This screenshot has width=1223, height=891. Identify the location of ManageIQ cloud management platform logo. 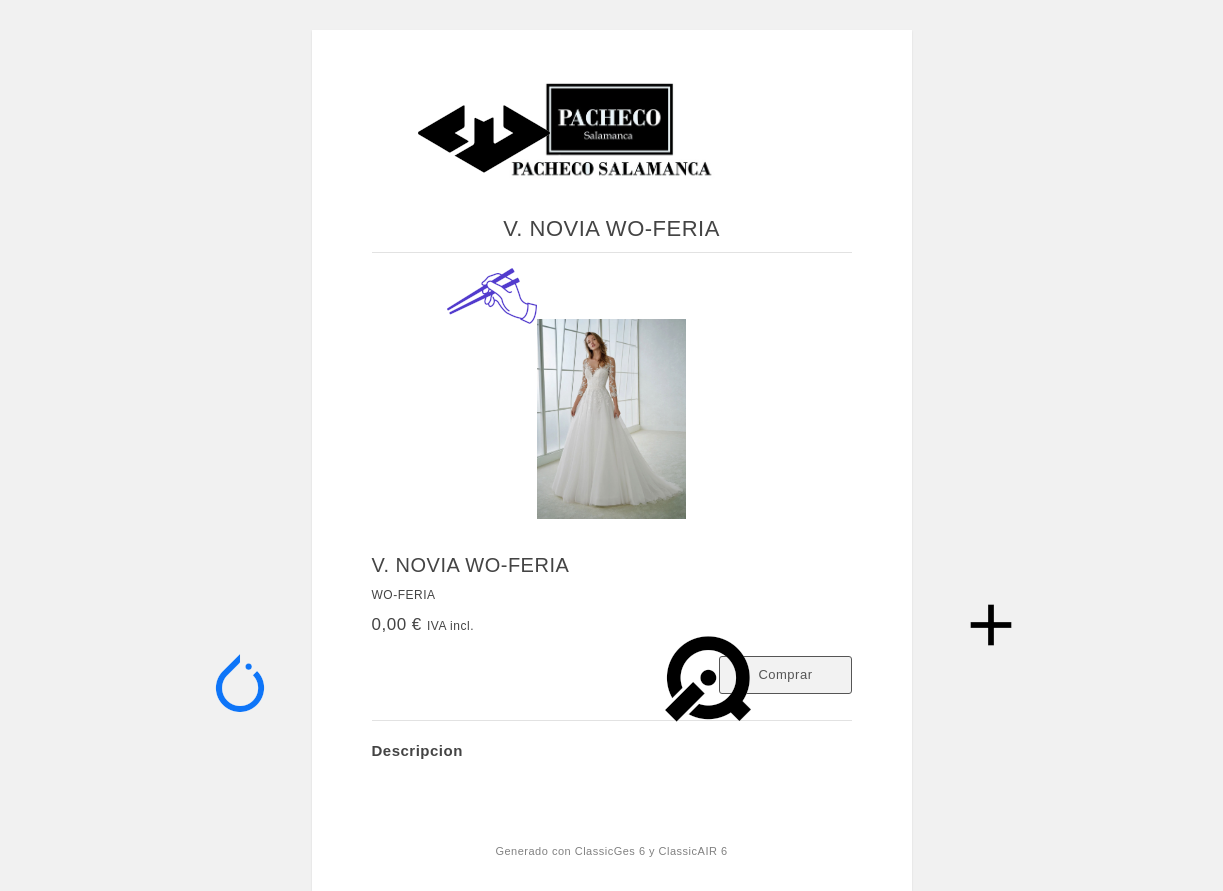
(708, 679).